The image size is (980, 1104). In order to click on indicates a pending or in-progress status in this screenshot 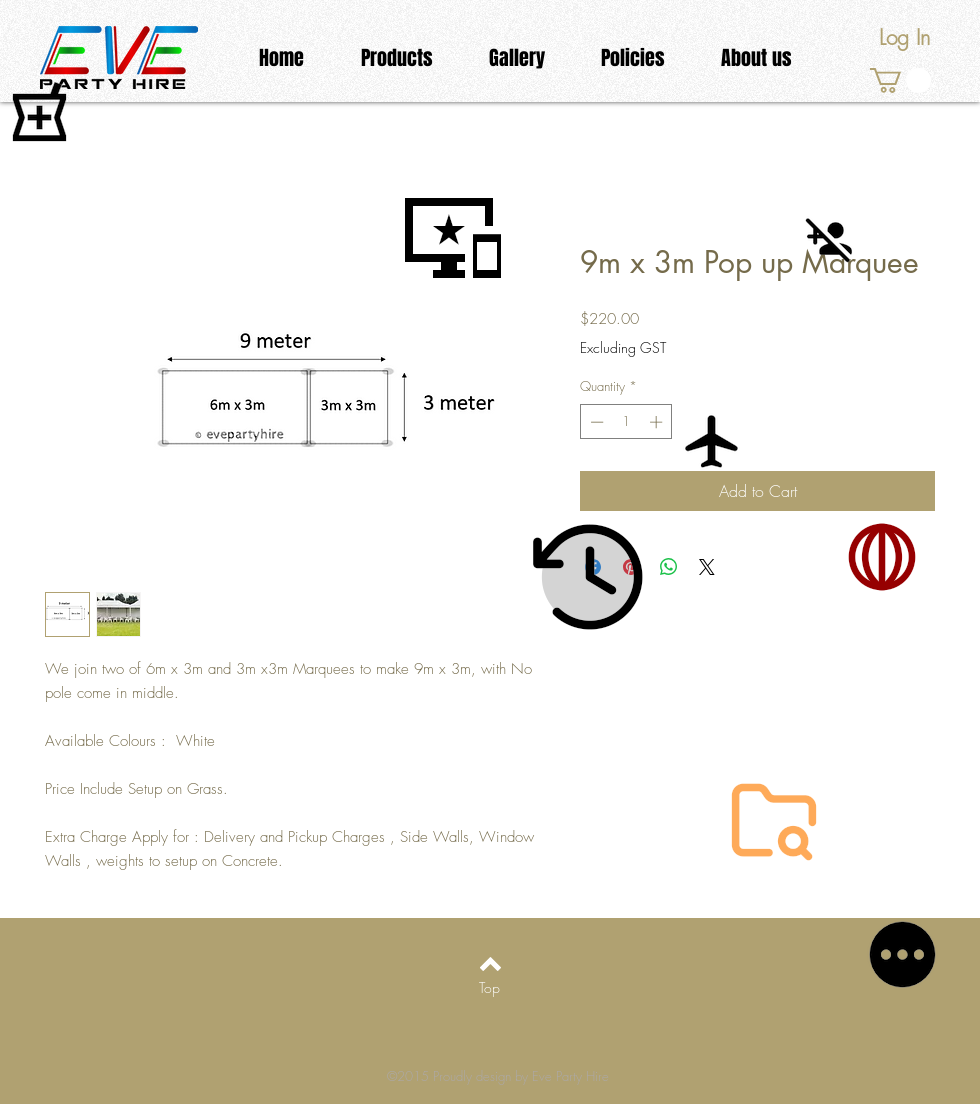, I will do `click(902, 954)`.